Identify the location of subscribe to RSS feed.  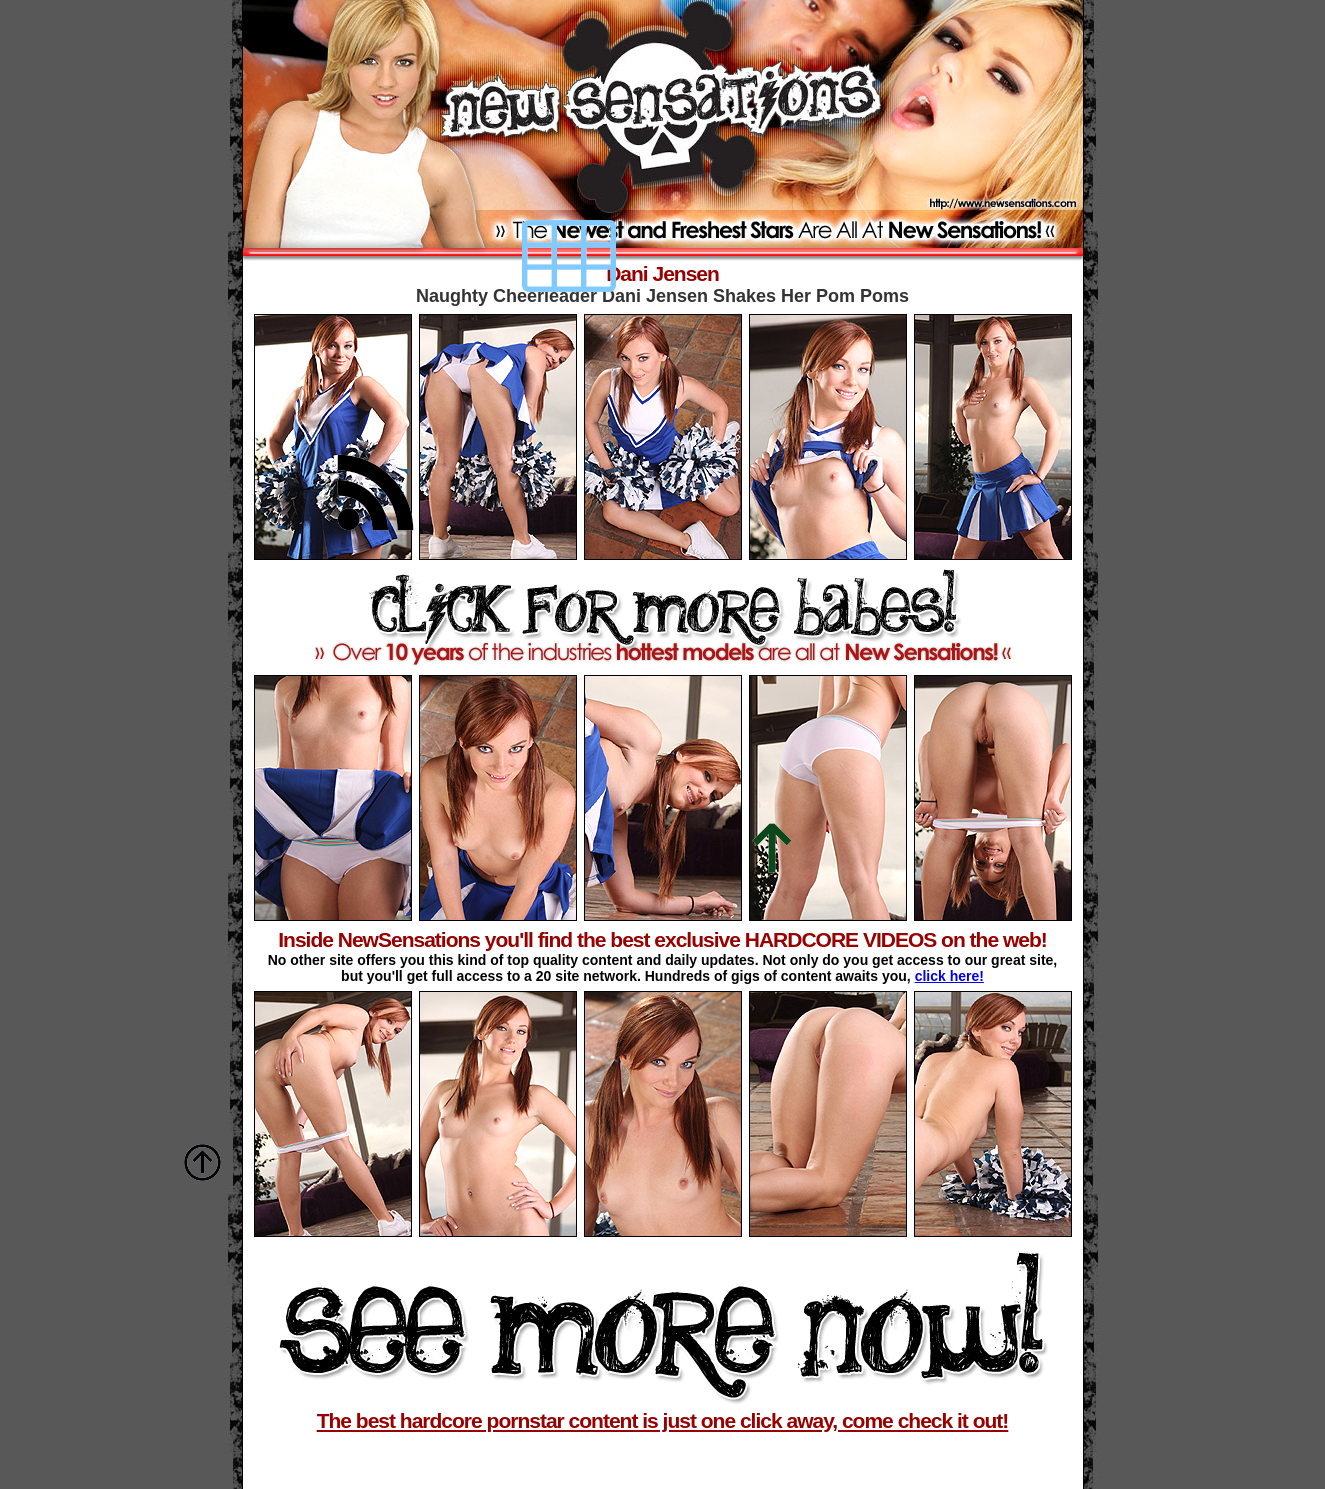
(375, 492).